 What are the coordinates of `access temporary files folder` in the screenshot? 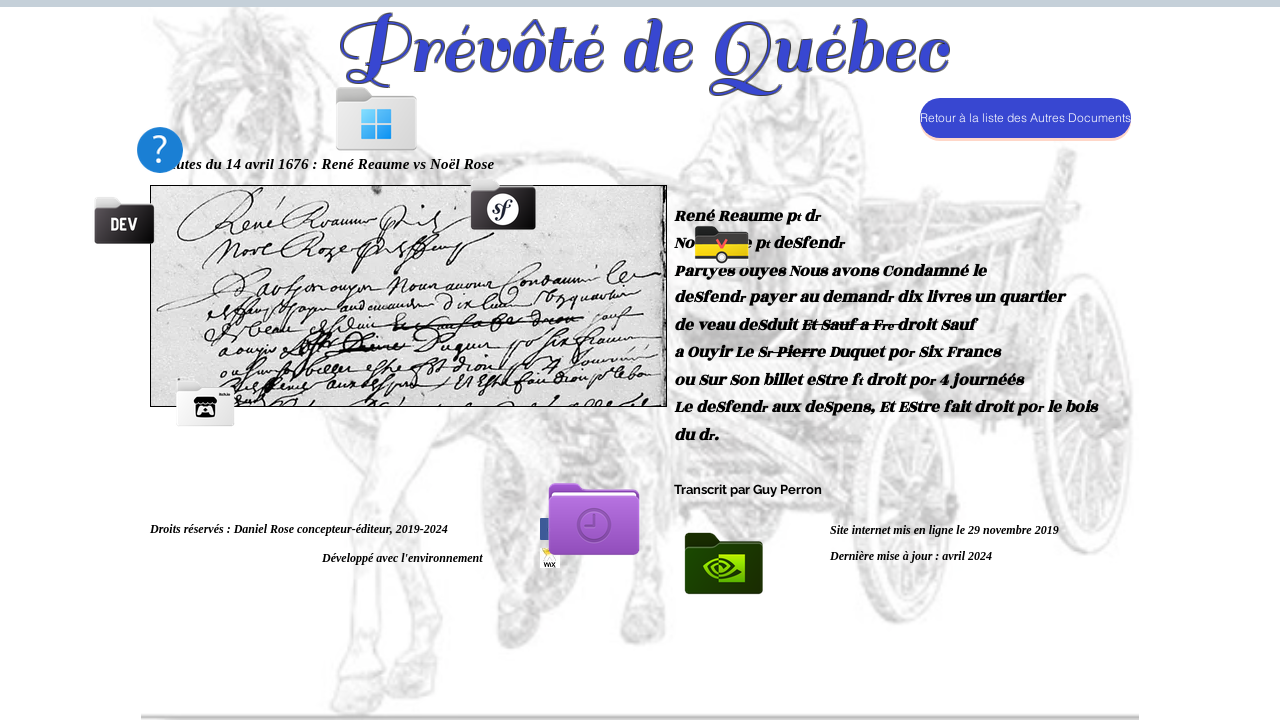 It's located at (594, 519).